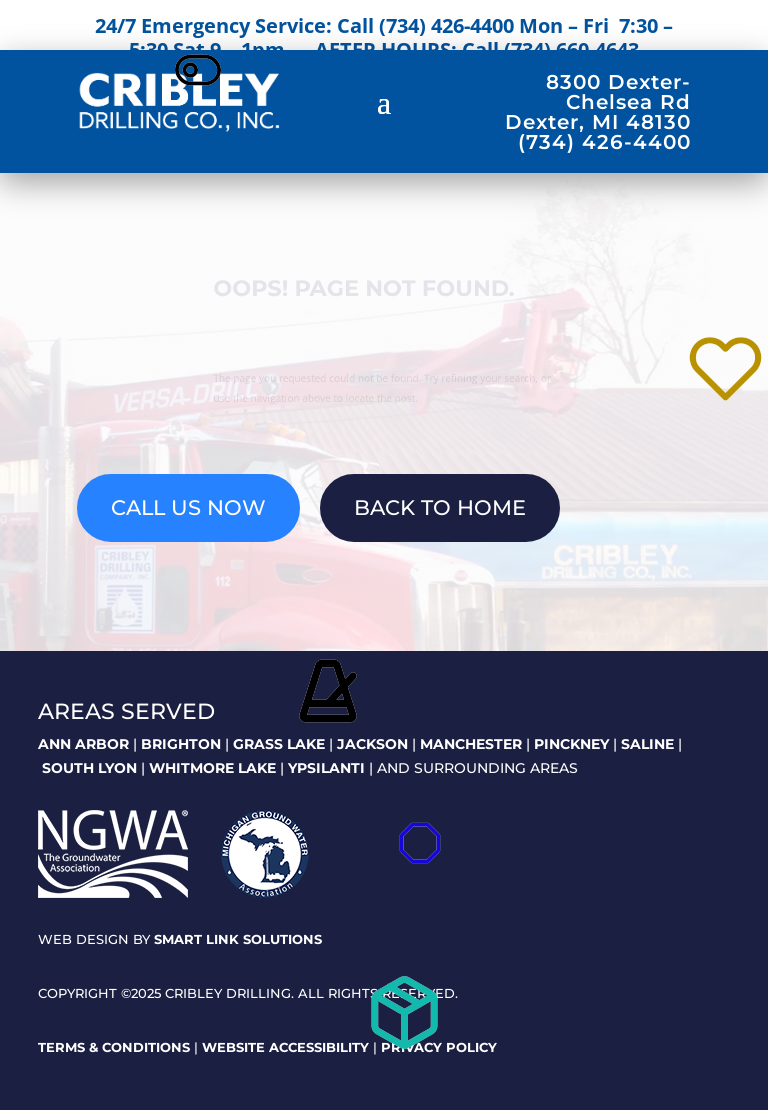  Describe the element at coordinates (725, 368) in the screenshot. I see `add item to favorites` at that location.